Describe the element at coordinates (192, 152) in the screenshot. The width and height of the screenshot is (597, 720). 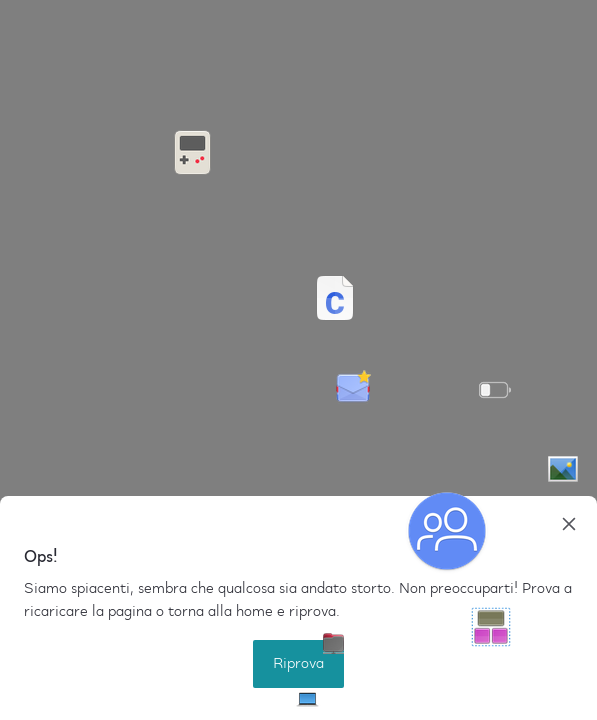
I see `open the games application` at that location.